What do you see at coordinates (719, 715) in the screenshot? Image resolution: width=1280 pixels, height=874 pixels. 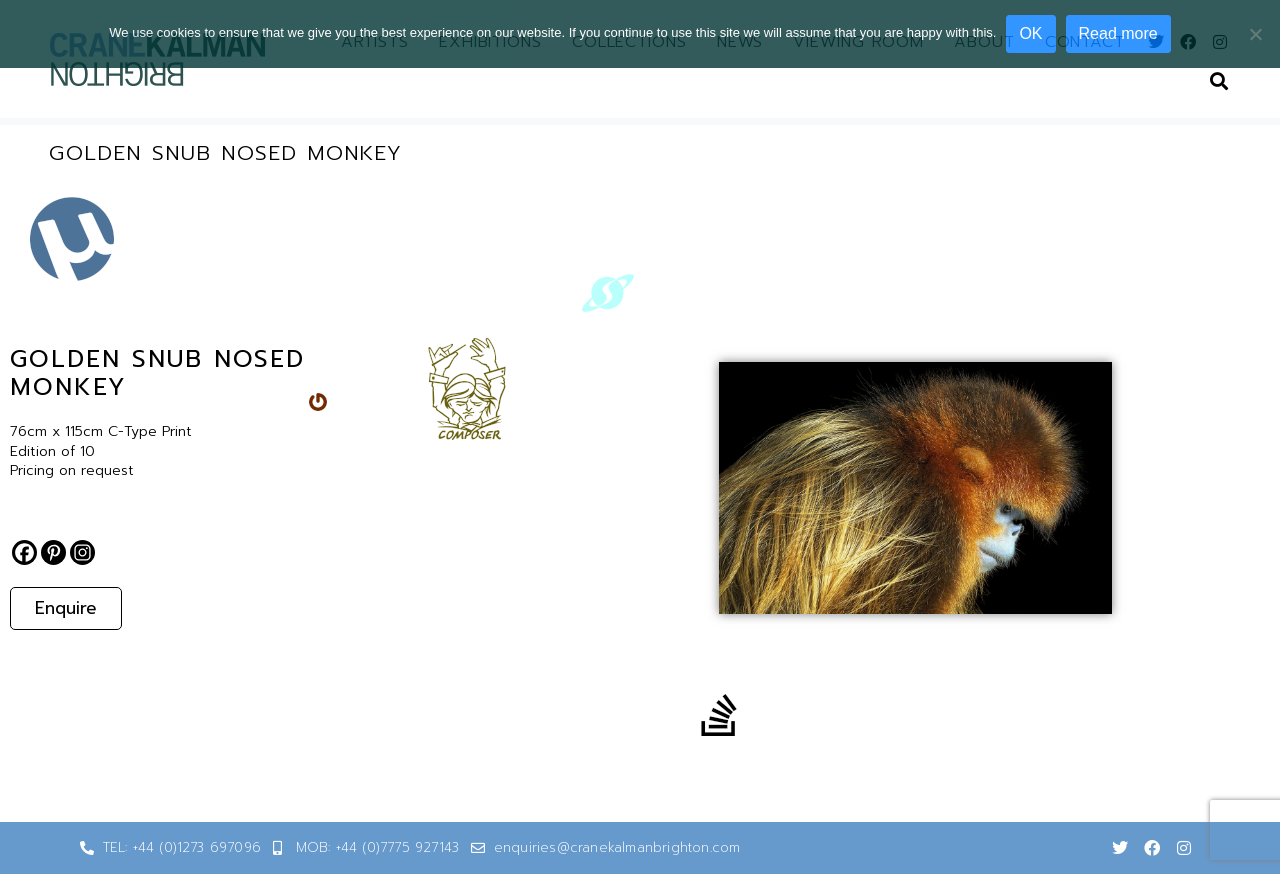 I see `visit stack overflow for programming help` at bounding box center [719, 715].